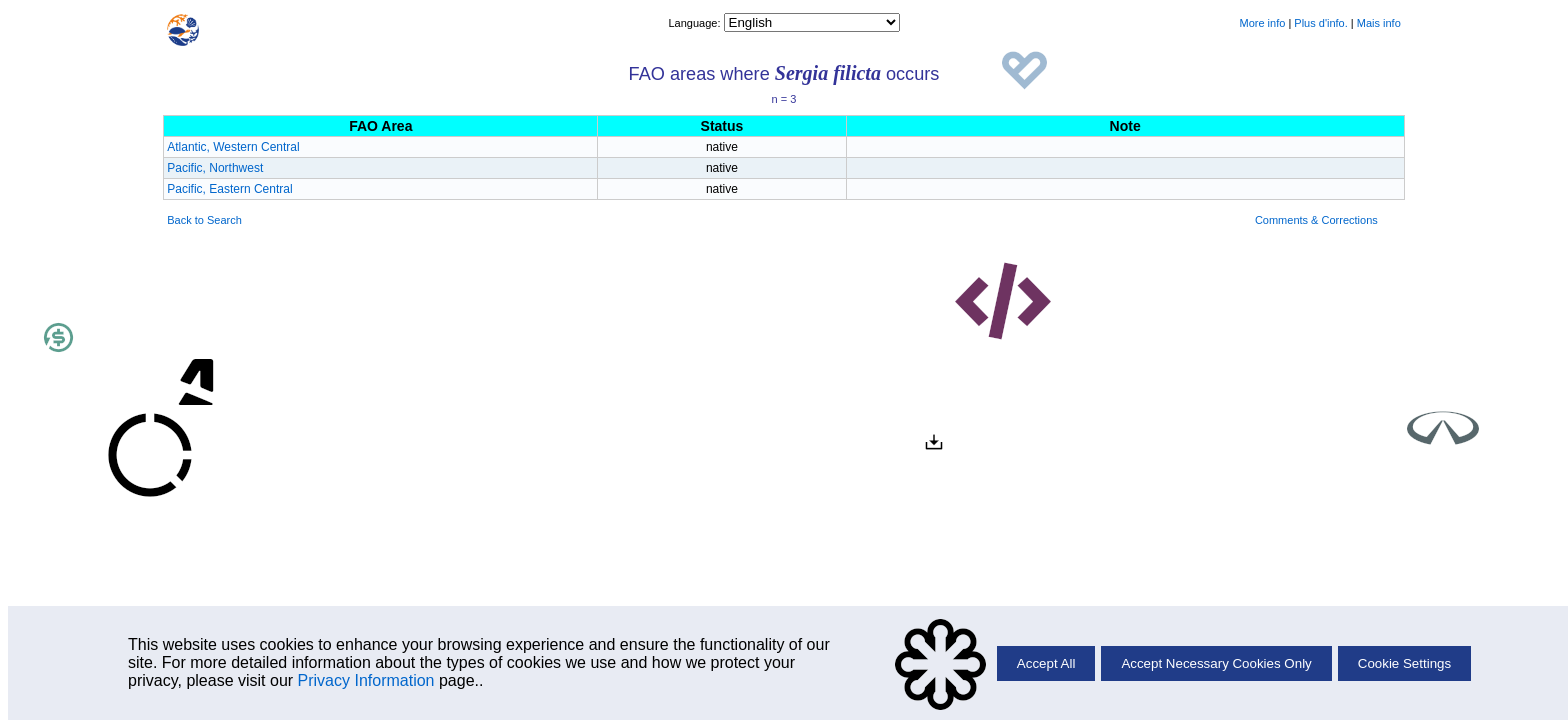  Describe the element at coordinates (196, 382) in the screenshot. I see `visit gsmarena website for phone specs and reviews` at that location.